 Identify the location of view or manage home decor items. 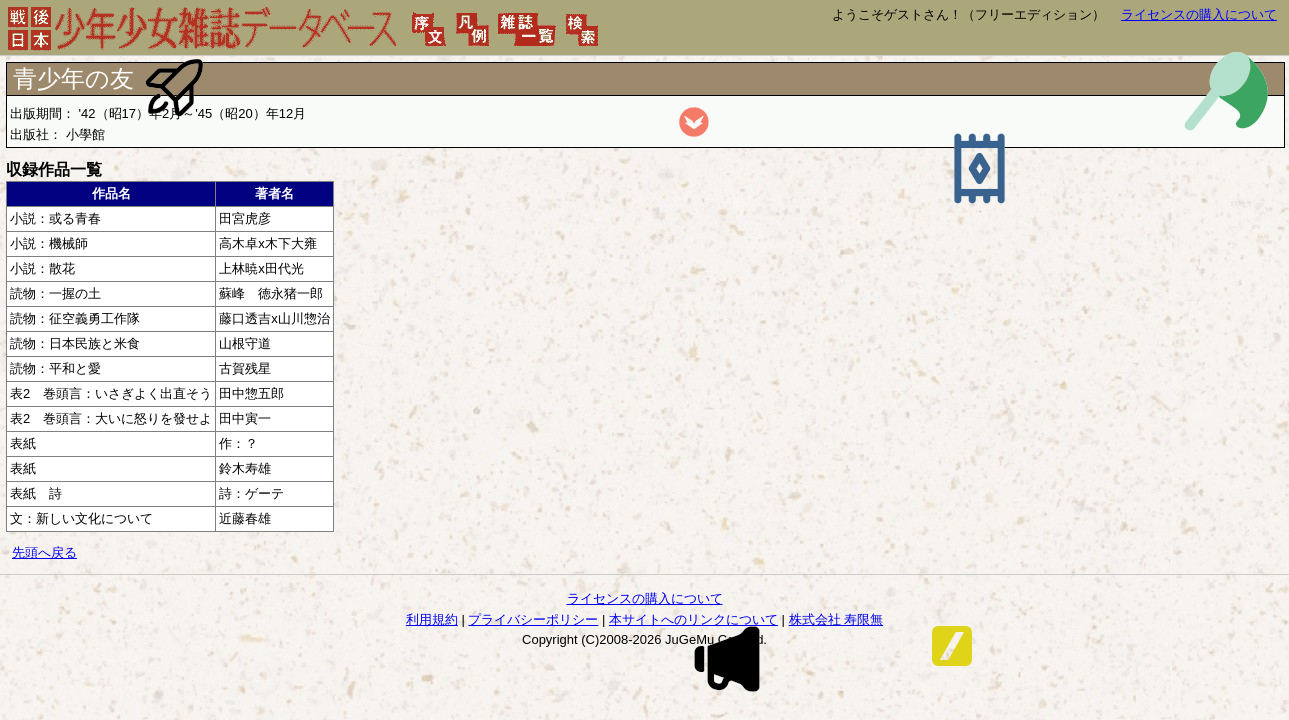
(979, 168).